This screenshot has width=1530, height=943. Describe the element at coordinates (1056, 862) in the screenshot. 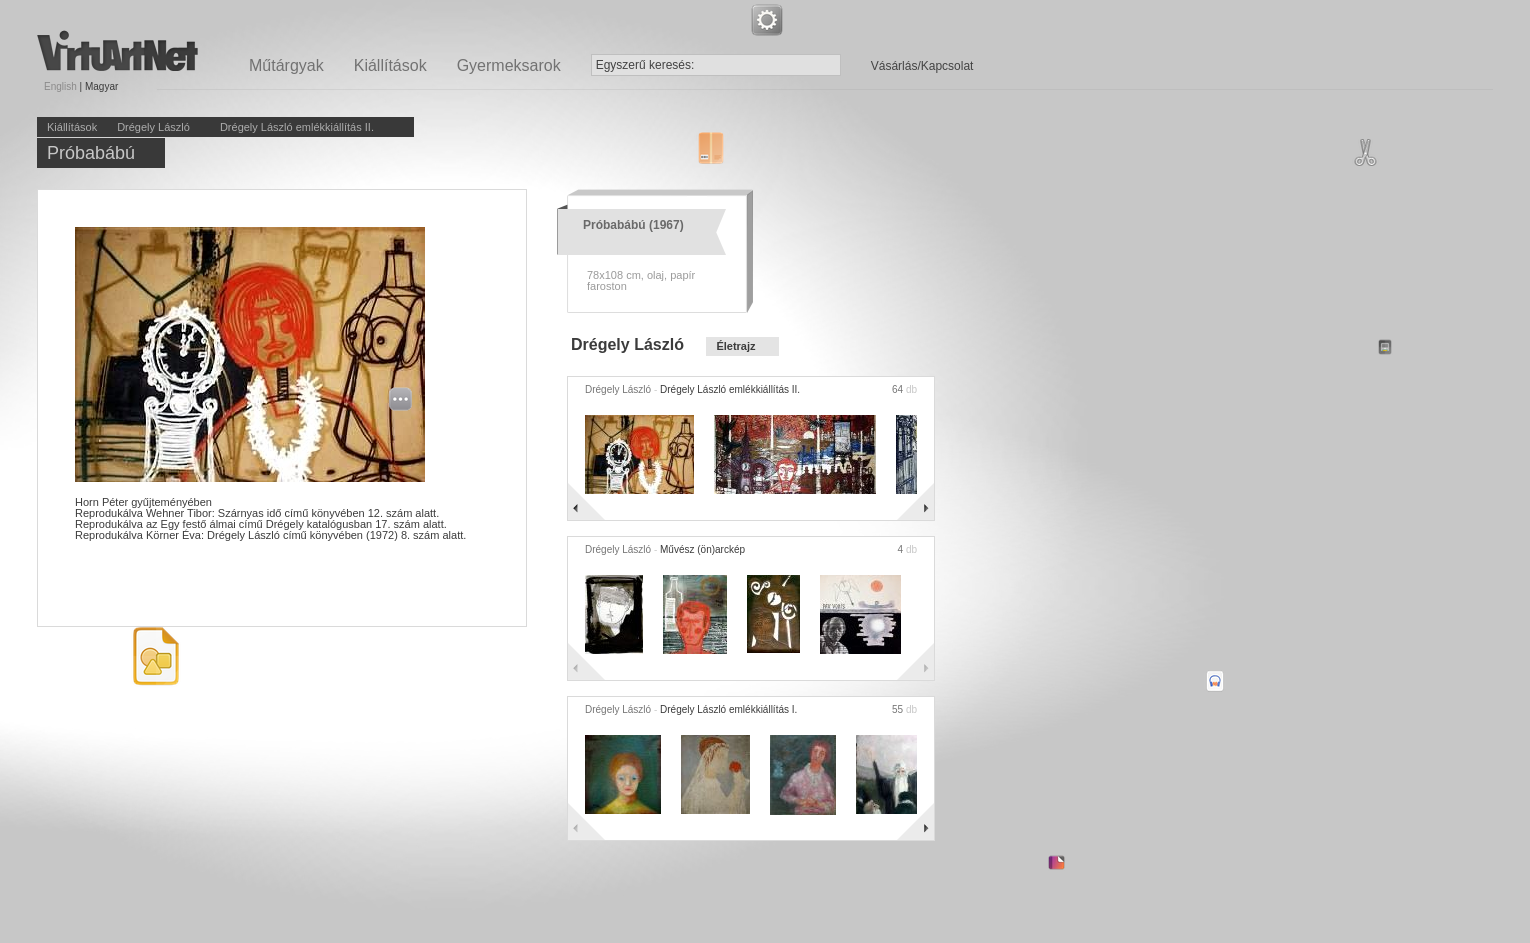

I see `customize desktop theme settings` at that location.